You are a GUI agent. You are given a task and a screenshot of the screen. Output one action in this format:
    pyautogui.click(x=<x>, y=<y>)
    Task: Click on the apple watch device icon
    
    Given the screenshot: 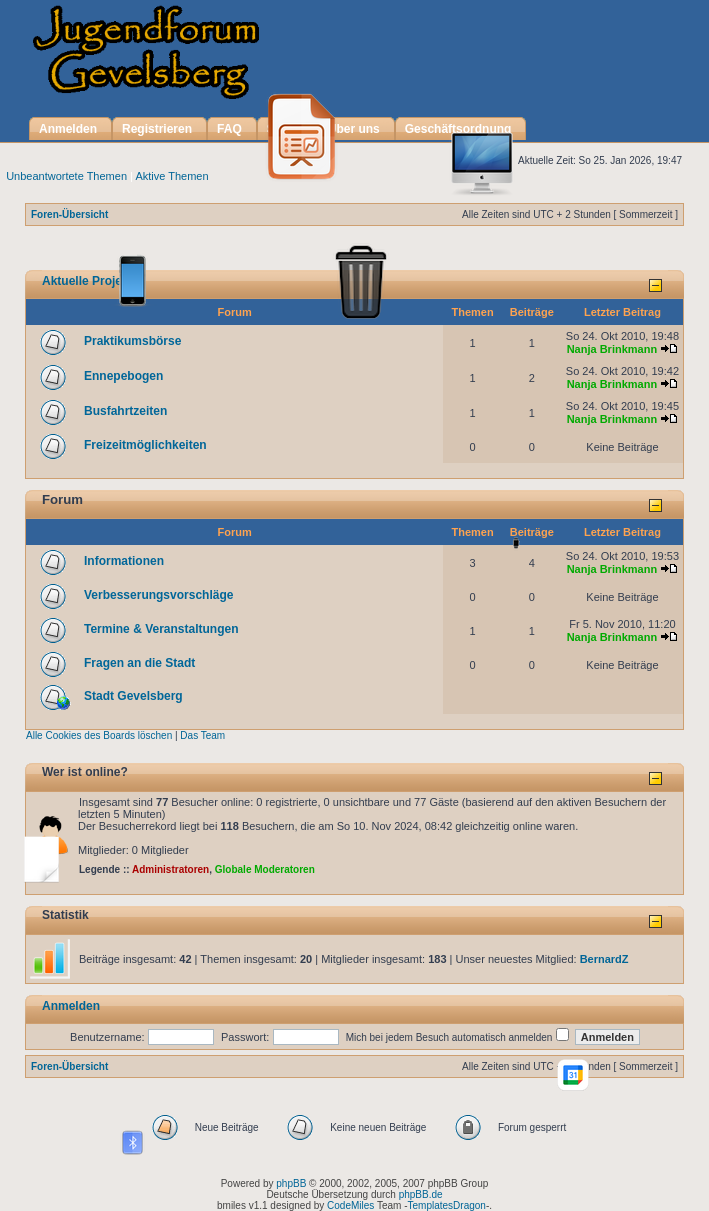 What is the action you would take?
    pyautogui.click(x=516, y=543)
    